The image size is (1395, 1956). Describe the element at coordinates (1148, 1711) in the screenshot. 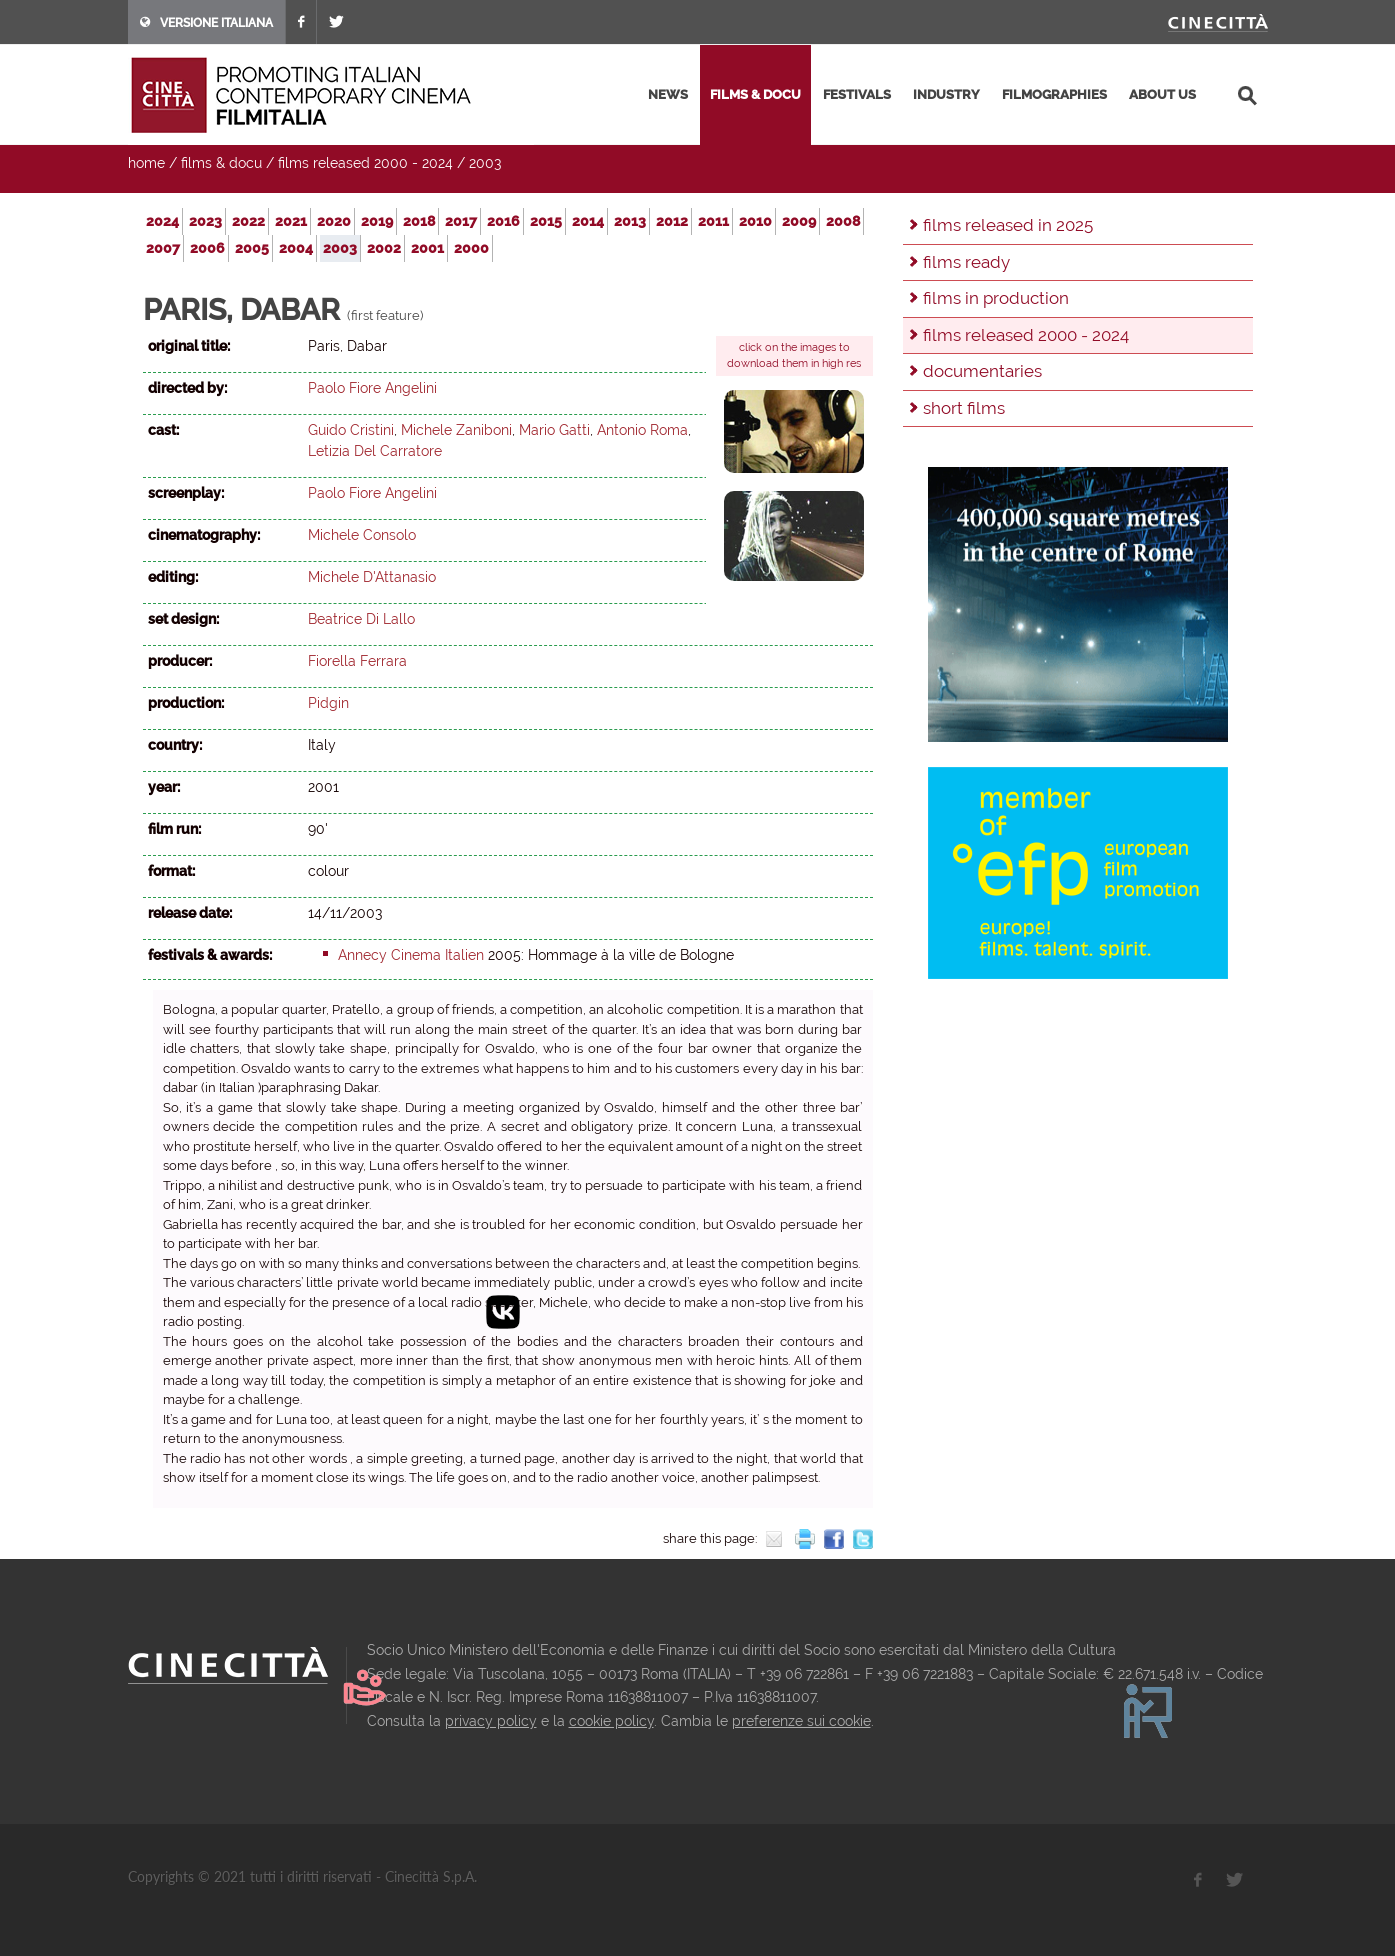

I see `start or view a presentation` at that location.